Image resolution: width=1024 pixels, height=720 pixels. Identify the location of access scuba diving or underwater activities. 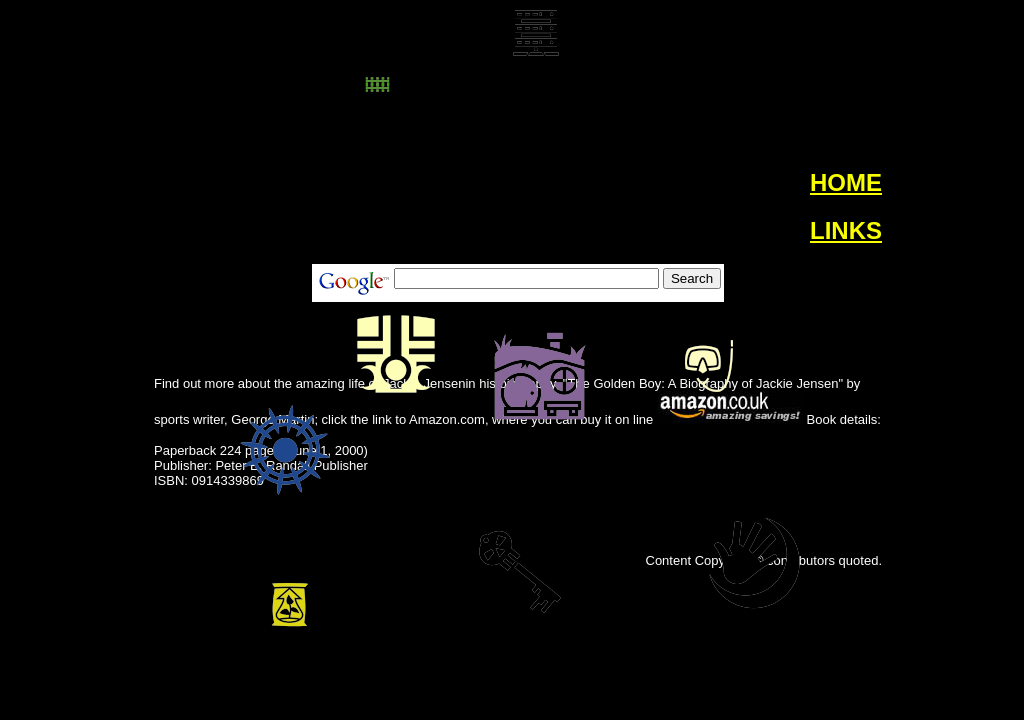
(709, 366).